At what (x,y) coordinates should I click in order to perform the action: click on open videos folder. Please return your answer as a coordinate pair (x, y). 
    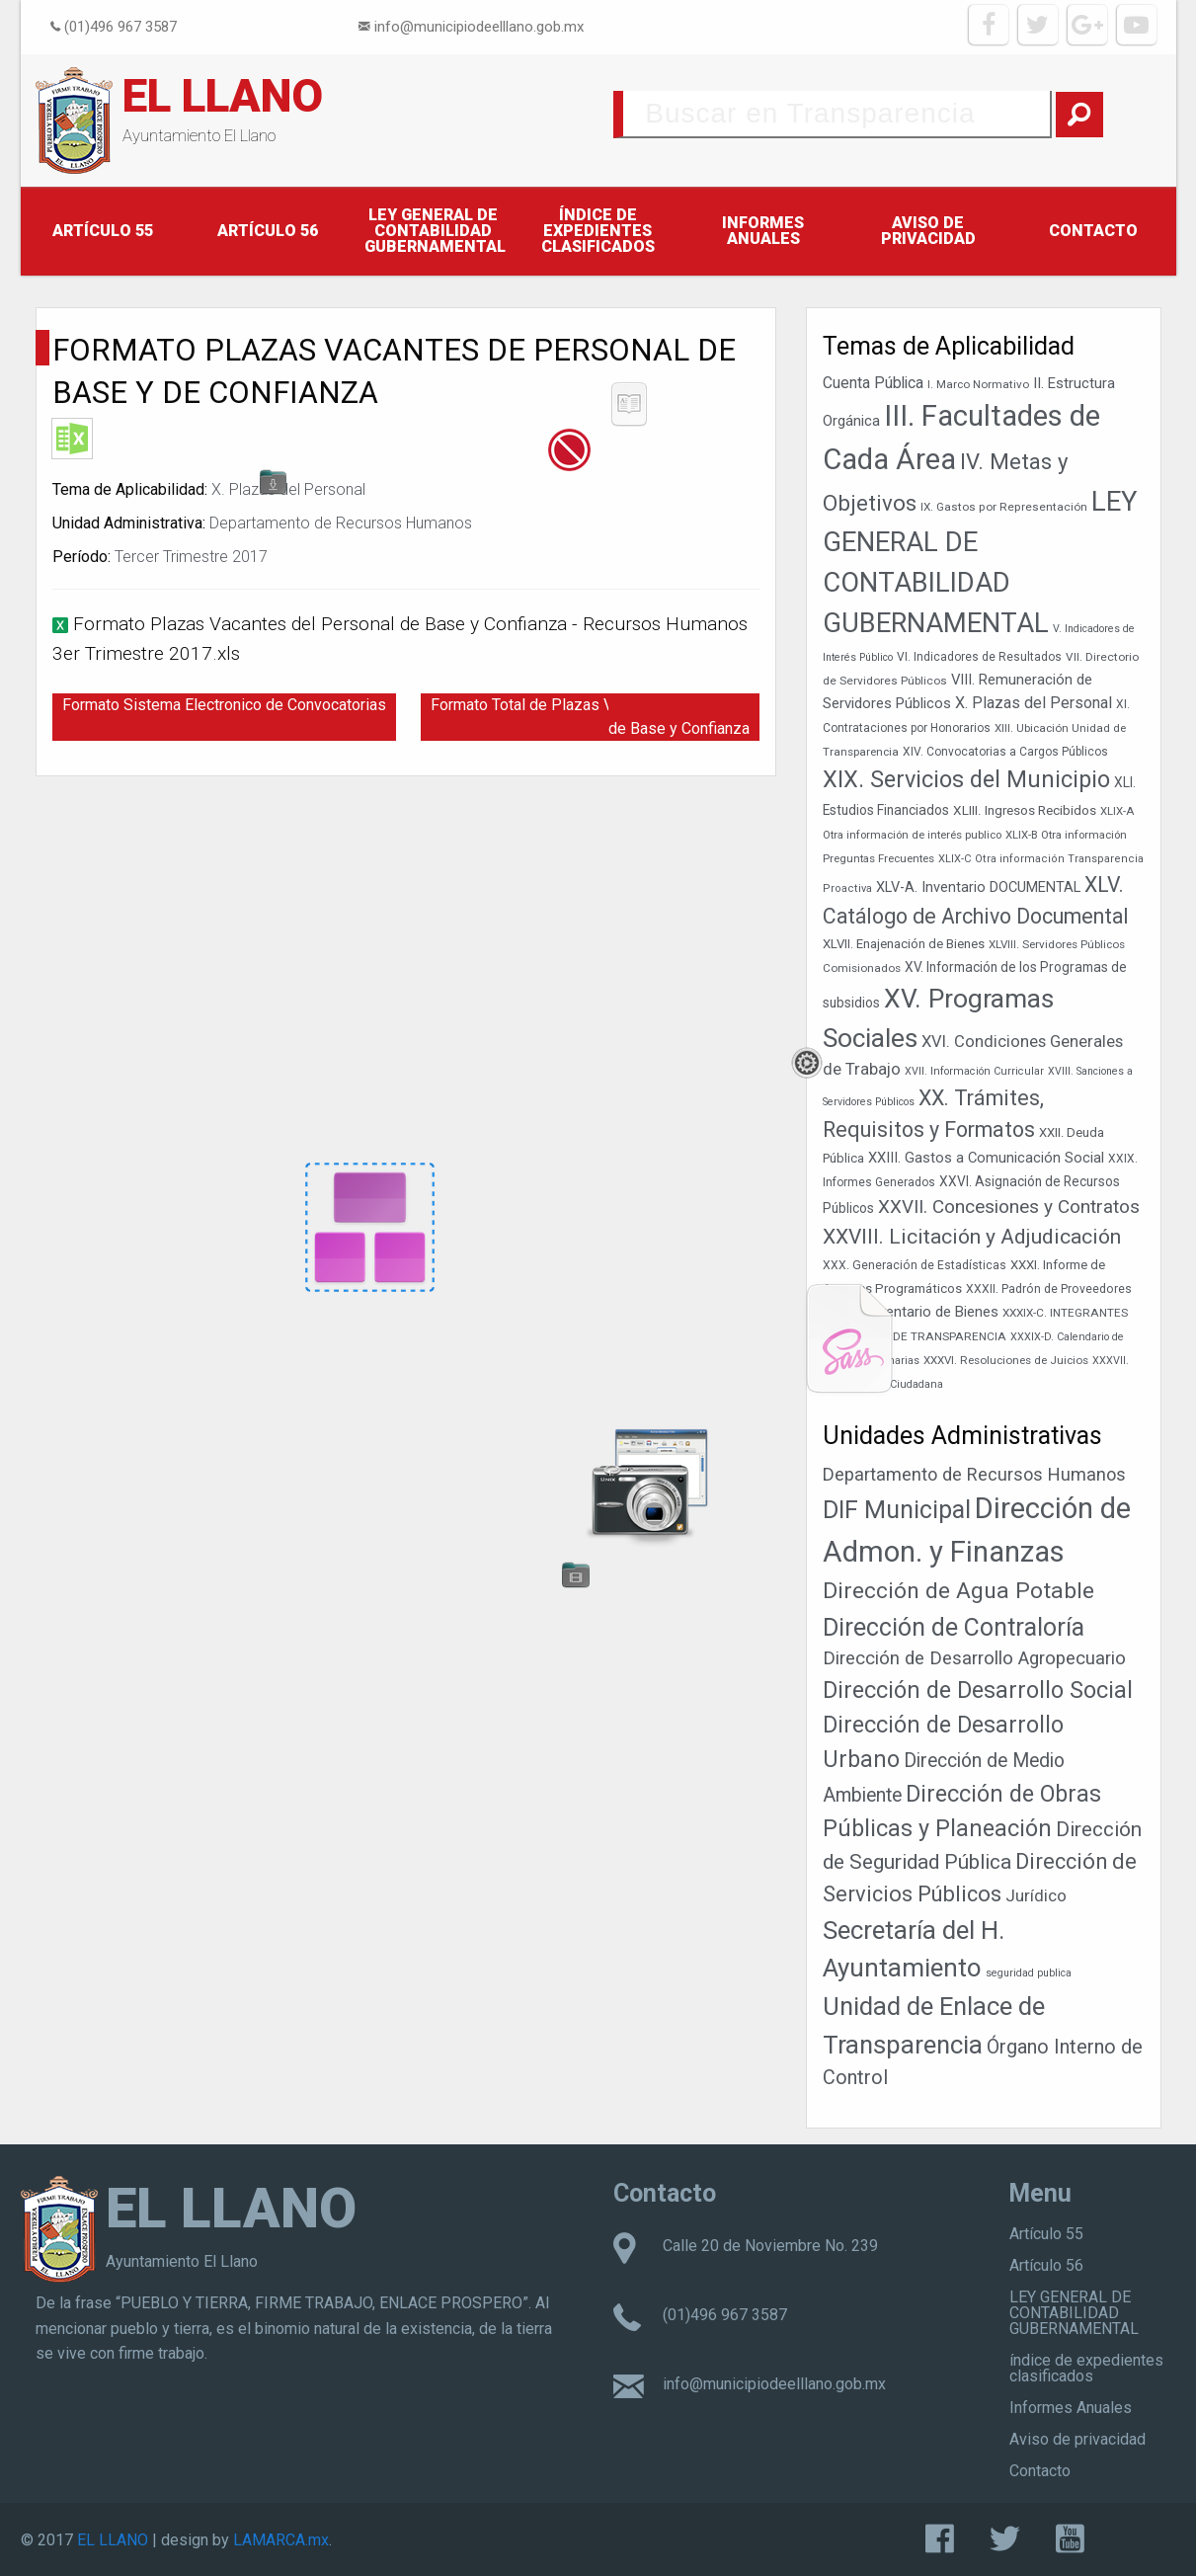
    Looking at the image, I should click on (576, 1574).